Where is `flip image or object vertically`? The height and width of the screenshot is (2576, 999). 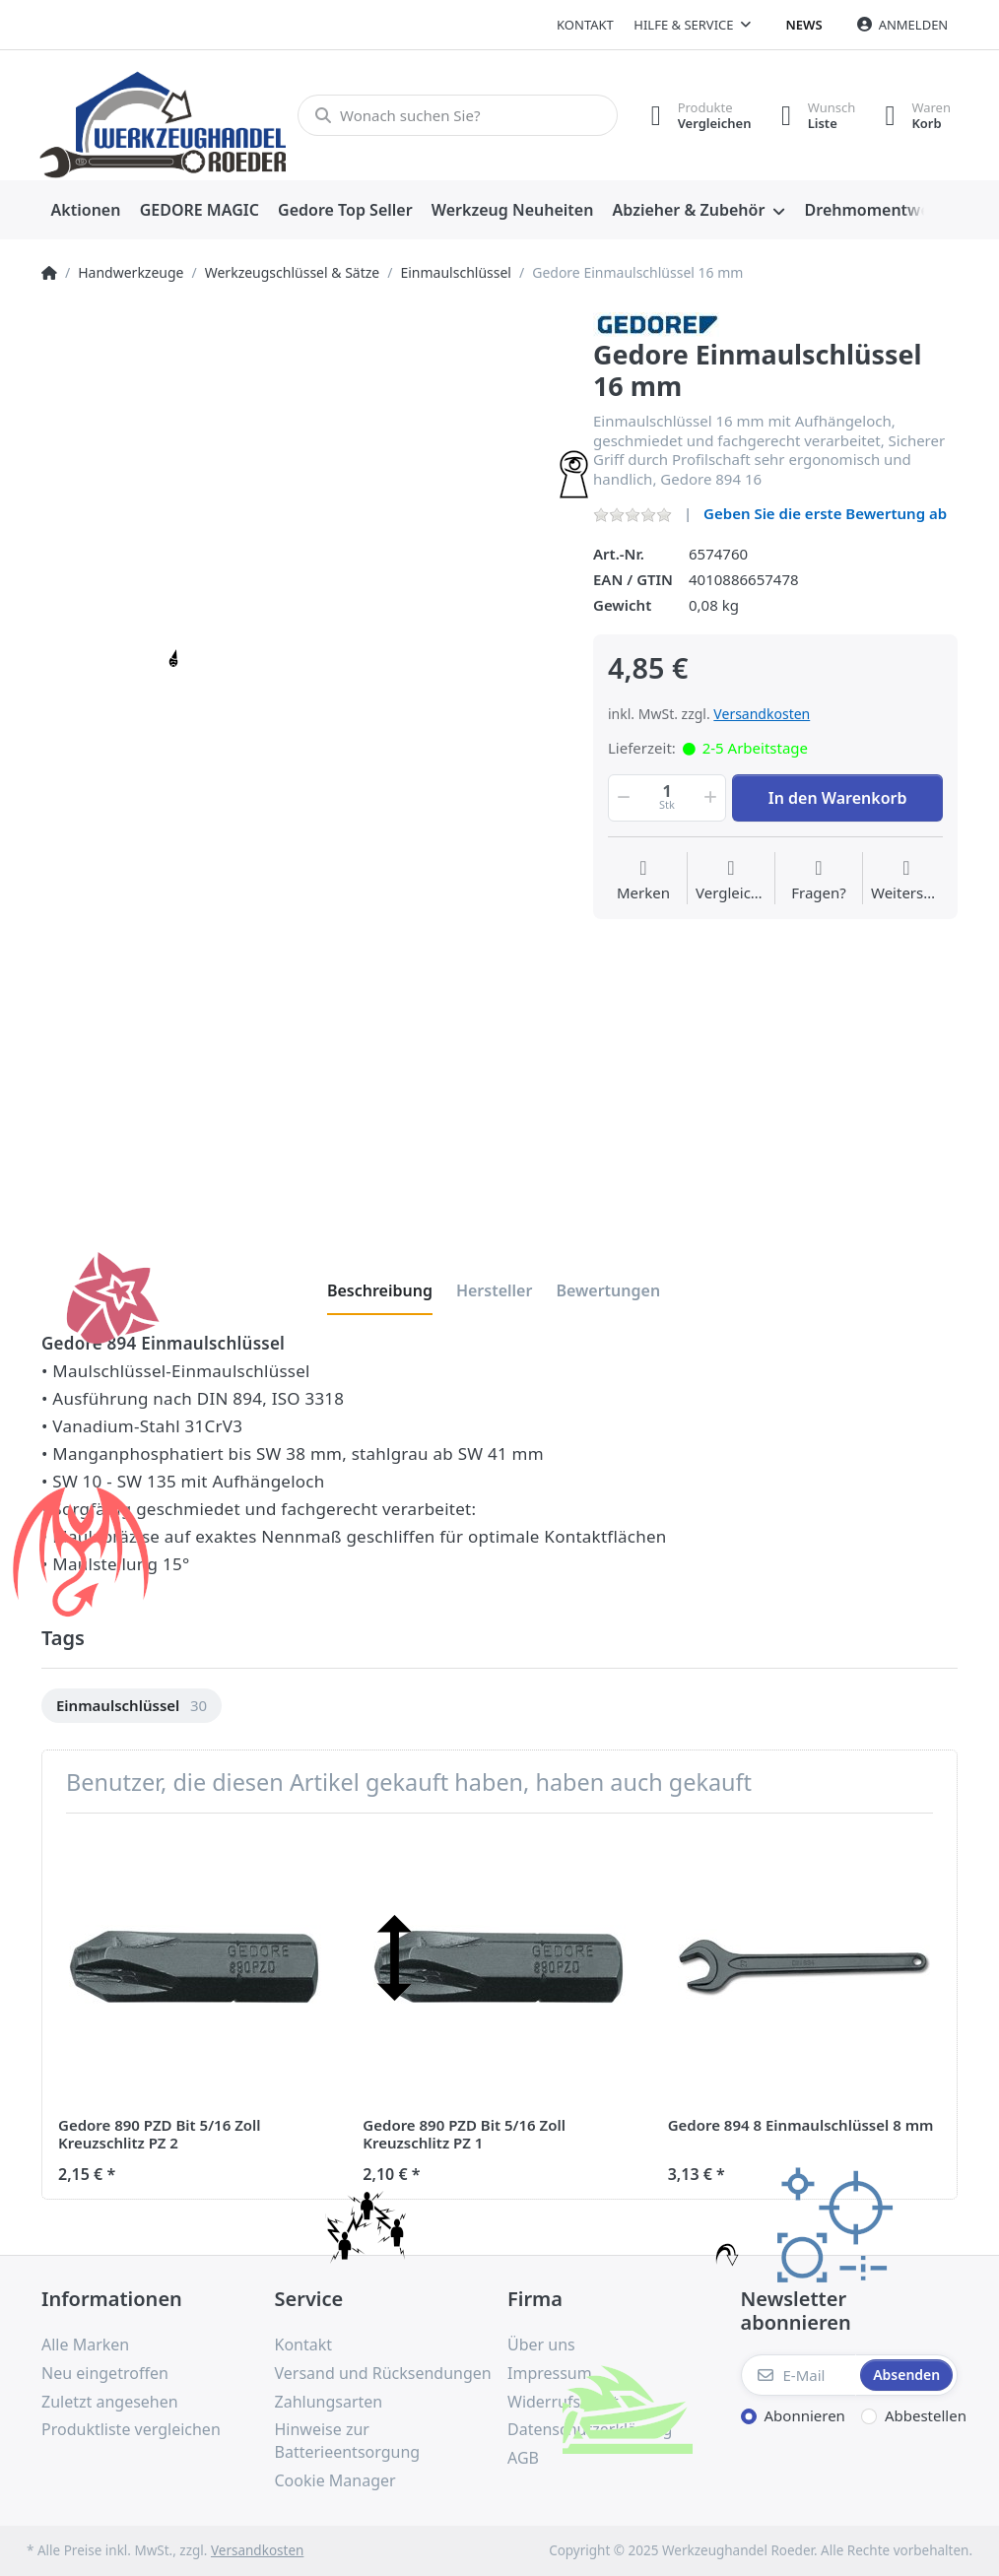
flip image or object vertically is located at coordinates (394, 1957).